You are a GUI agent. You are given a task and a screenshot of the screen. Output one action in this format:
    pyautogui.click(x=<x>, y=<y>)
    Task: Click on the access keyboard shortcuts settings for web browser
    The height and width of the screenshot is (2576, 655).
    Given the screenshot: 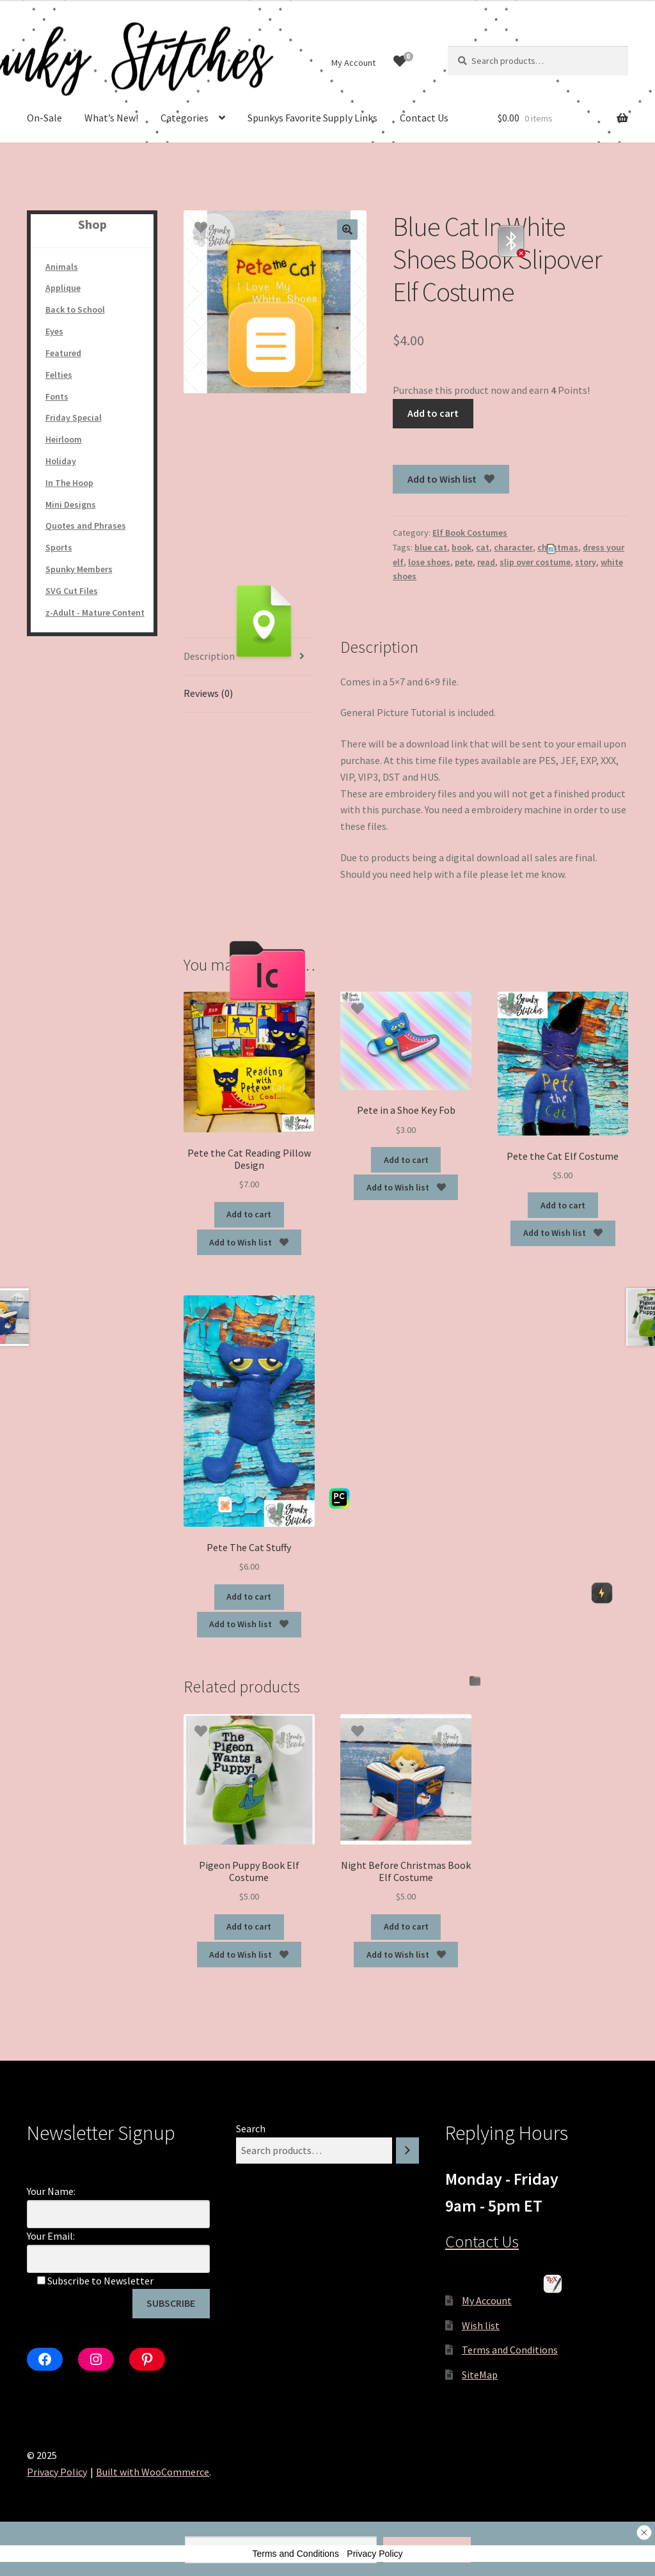 What is the action you would take?
    pyautogui.click(x=602, y=1593)
    